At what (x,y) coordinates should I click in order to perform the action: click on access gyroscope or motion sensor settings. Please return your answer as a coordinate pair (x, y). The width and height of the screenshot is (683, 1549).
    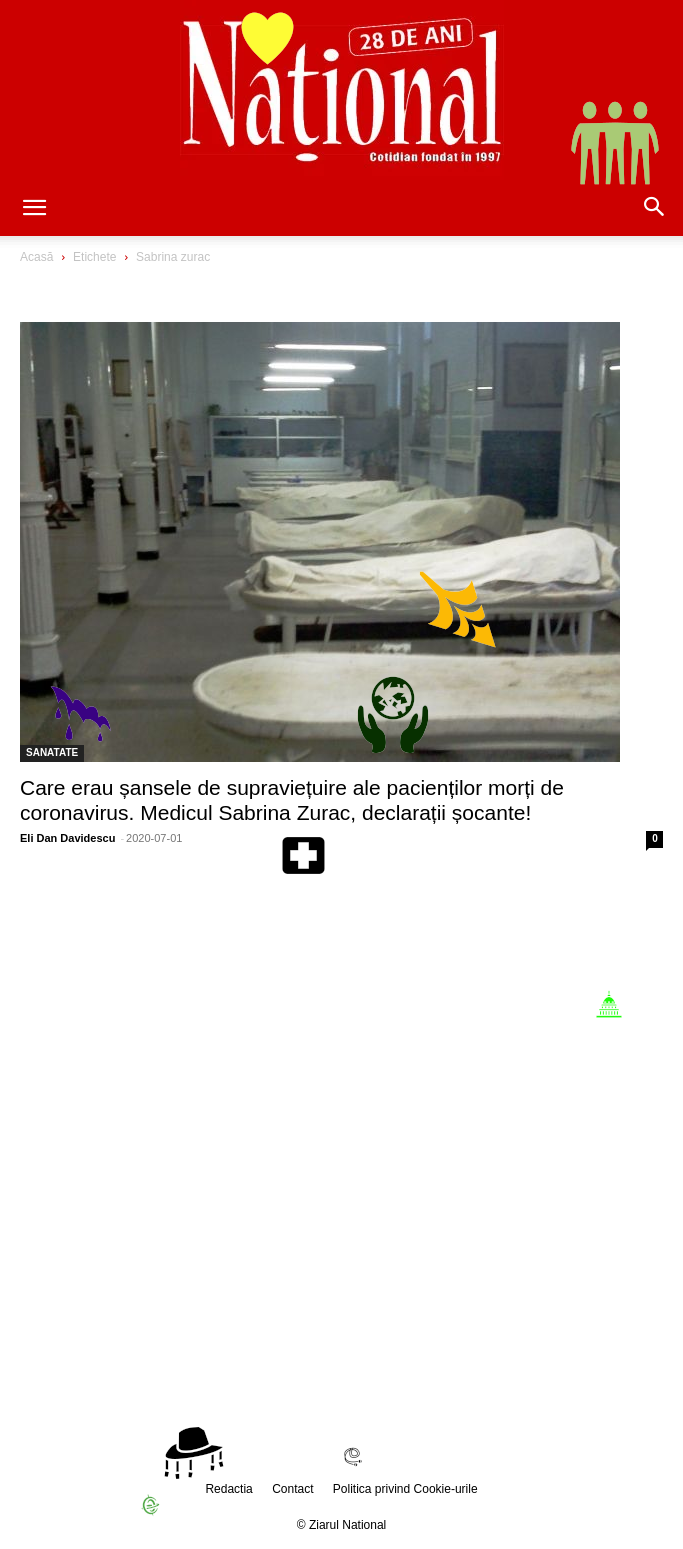
    Looking at the image, I should click on (150, 1505).